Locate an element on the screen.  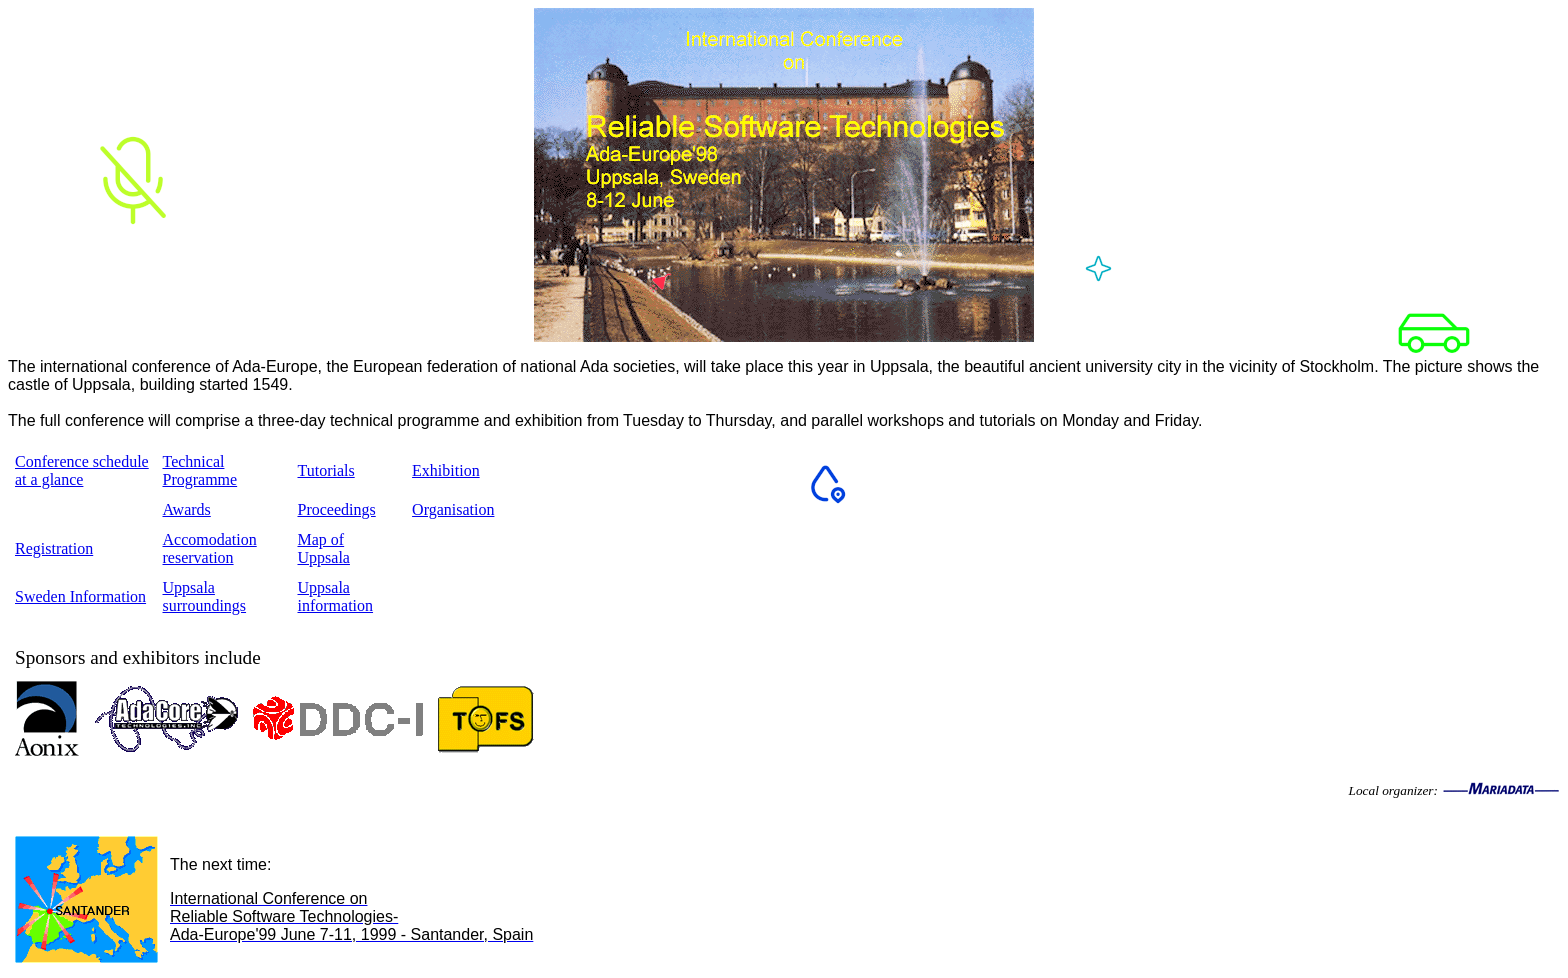
mute your microphone is located at coordinates (133, 179).